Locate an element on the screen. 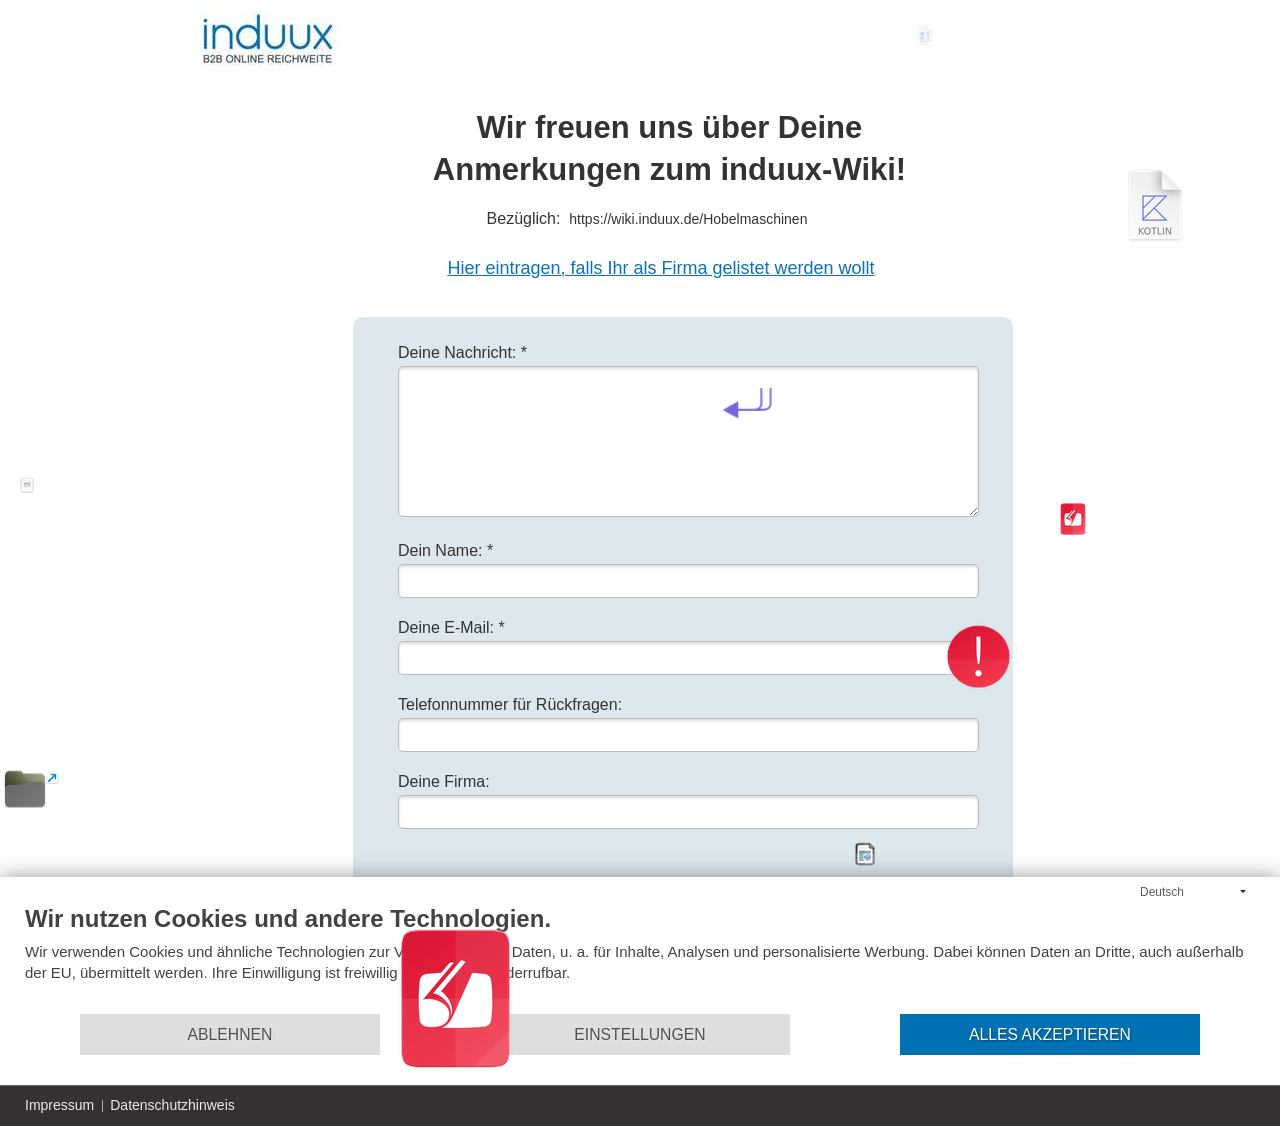  reply to all recipients of an email is located at coordinates (746, 399).